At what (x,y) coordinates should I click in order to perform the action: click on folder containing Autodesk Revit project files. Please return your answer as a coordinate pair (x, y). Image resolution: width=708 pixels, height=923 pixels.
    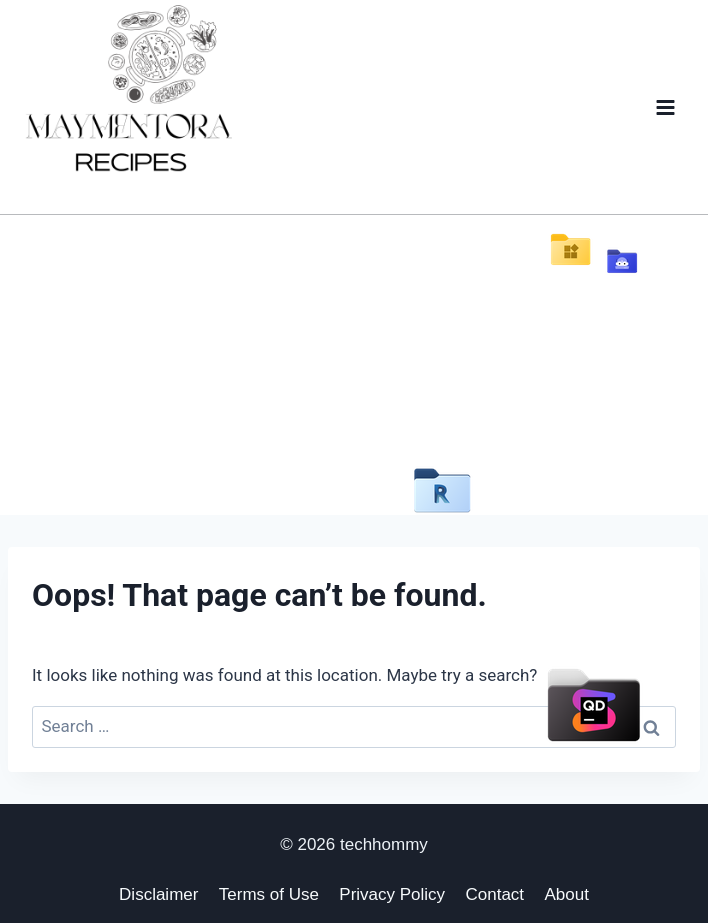
    Looking at the image, I should click on (442, 492).